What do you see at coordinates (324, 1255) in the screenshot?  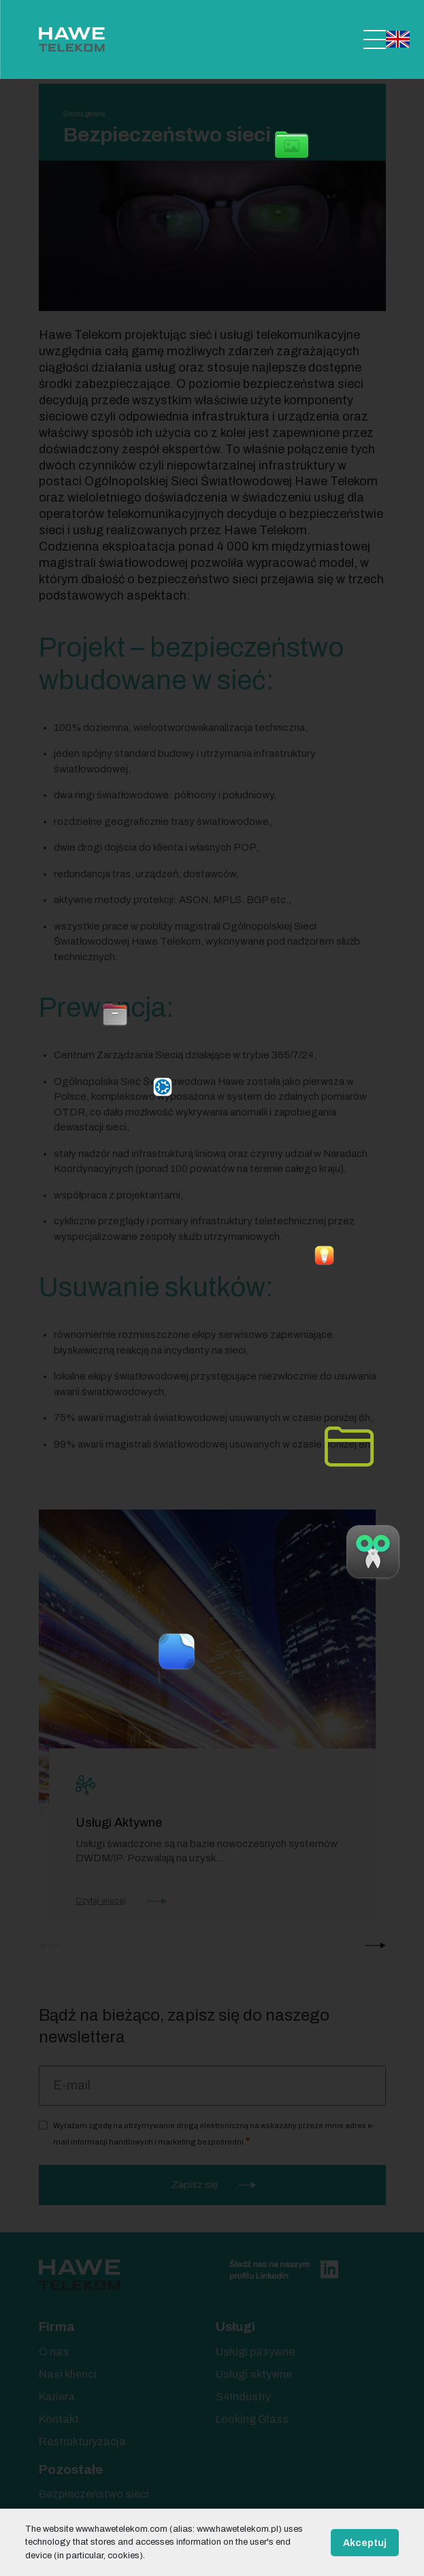 I see `open redshift to adjust screen color temperature` at bounding box center [324, 1255].